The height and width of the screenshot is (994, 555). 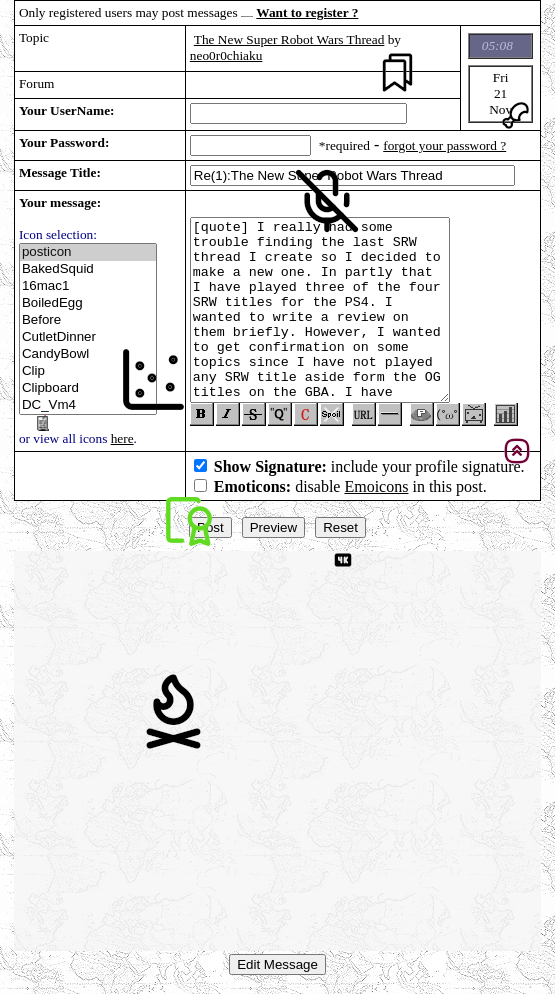 What do you see at coordinates (173, 711) in the screenshot?
I see `start a campfire or outdoor activity mode` at bounding box center [173, 711].